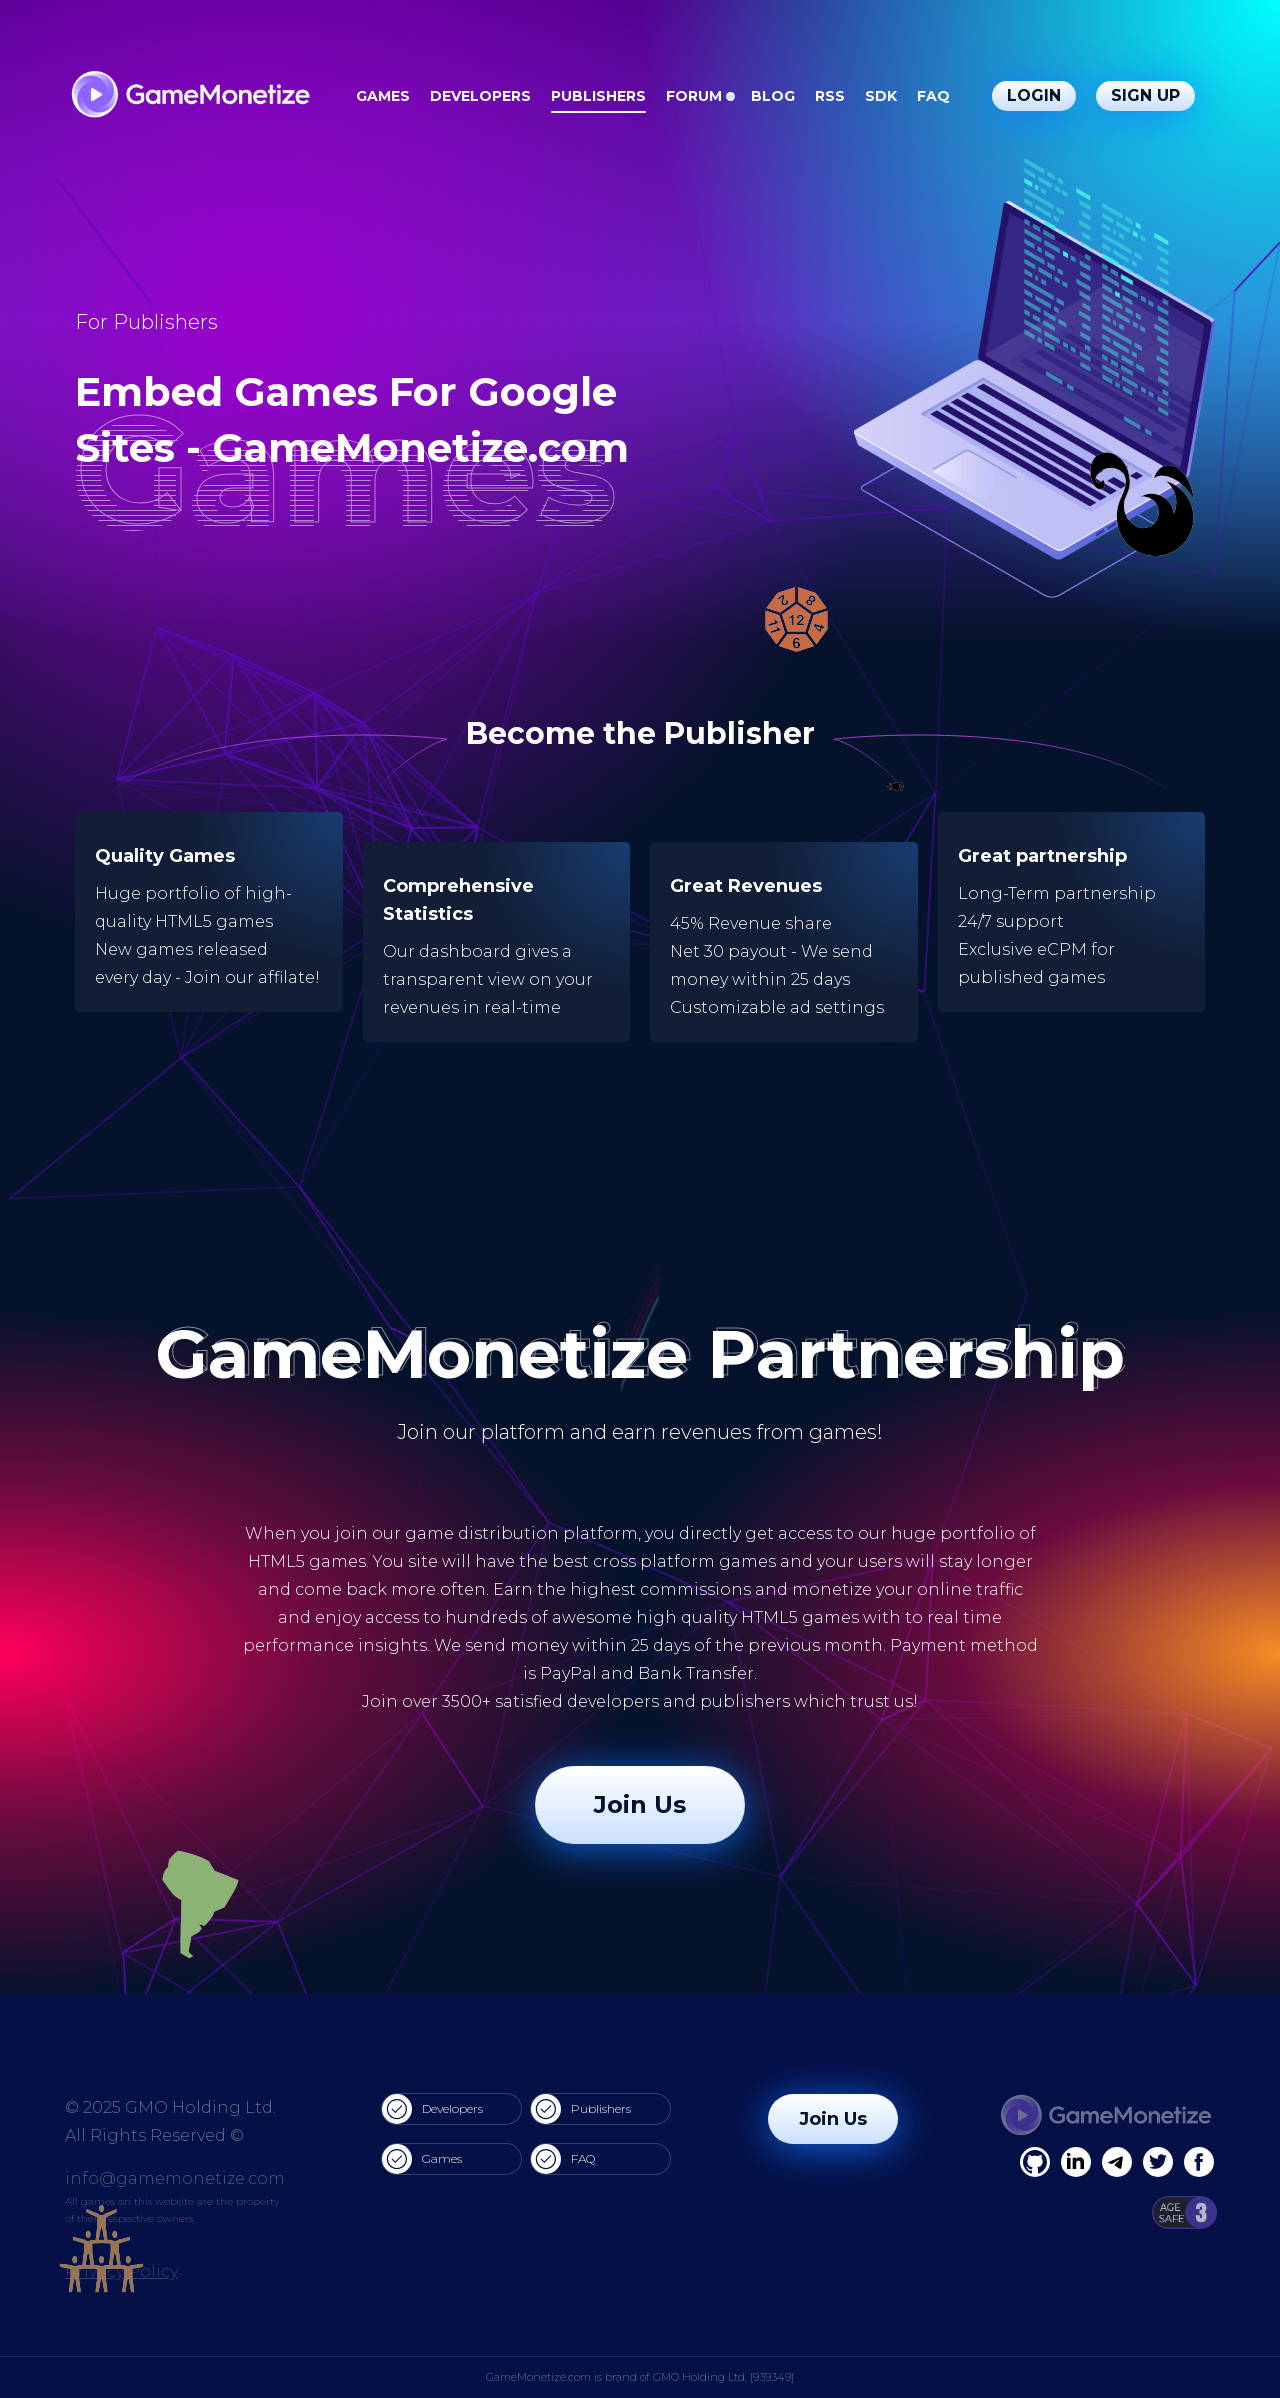  What do you see at coordinates (894, 786) in the screenshot?
I see `fire weapon or use special attack` at bounding box center [894, 786].